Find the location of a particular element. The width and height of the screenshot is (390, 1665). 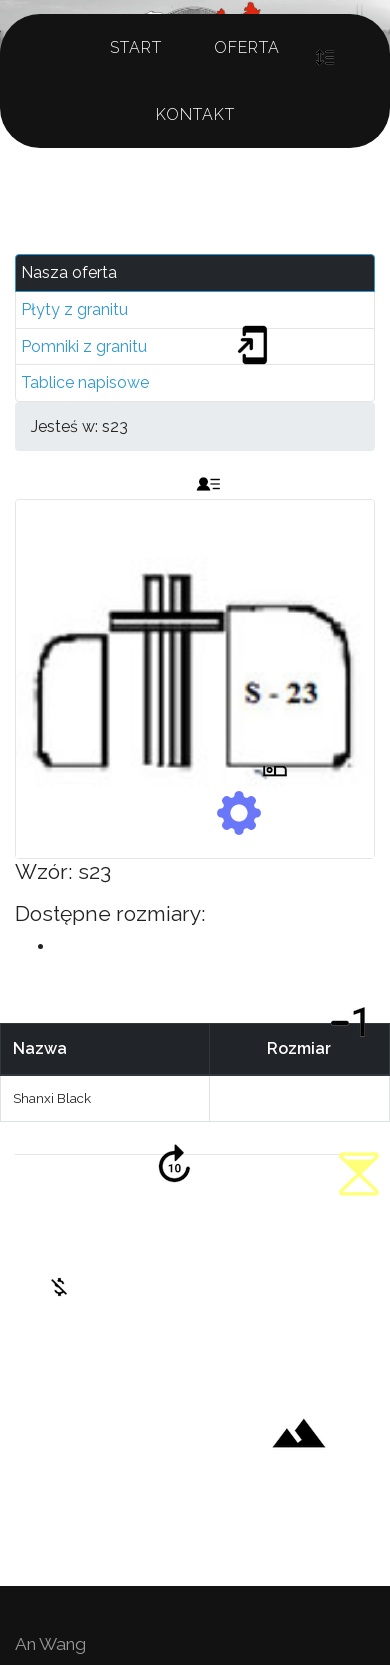

decrease exposure by one stop is located at coordinates (349, 1023).